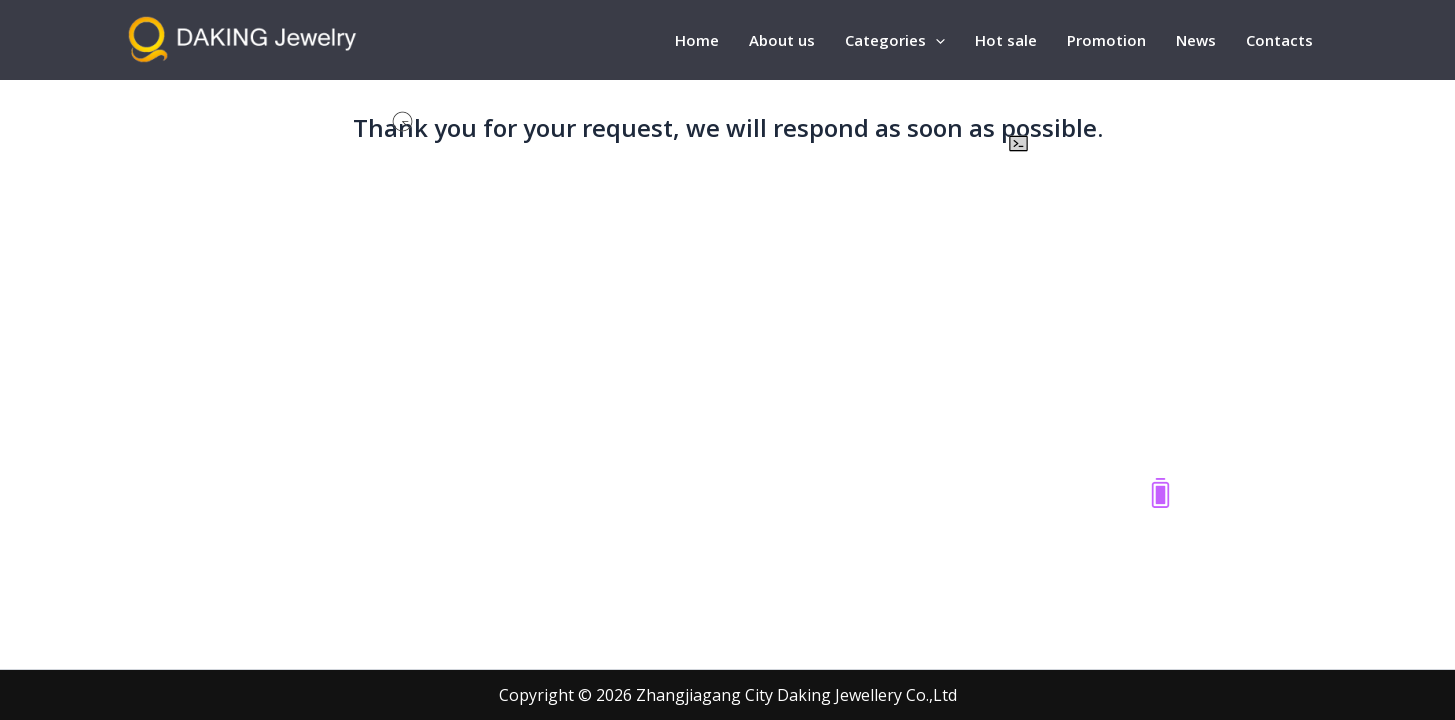 The width and height of the screenshot is (1455, 720). What do you see at coordinates (402, 121) in the screenshot?
I see `view afternoon schedule or events` at bounding box center [402, 121].